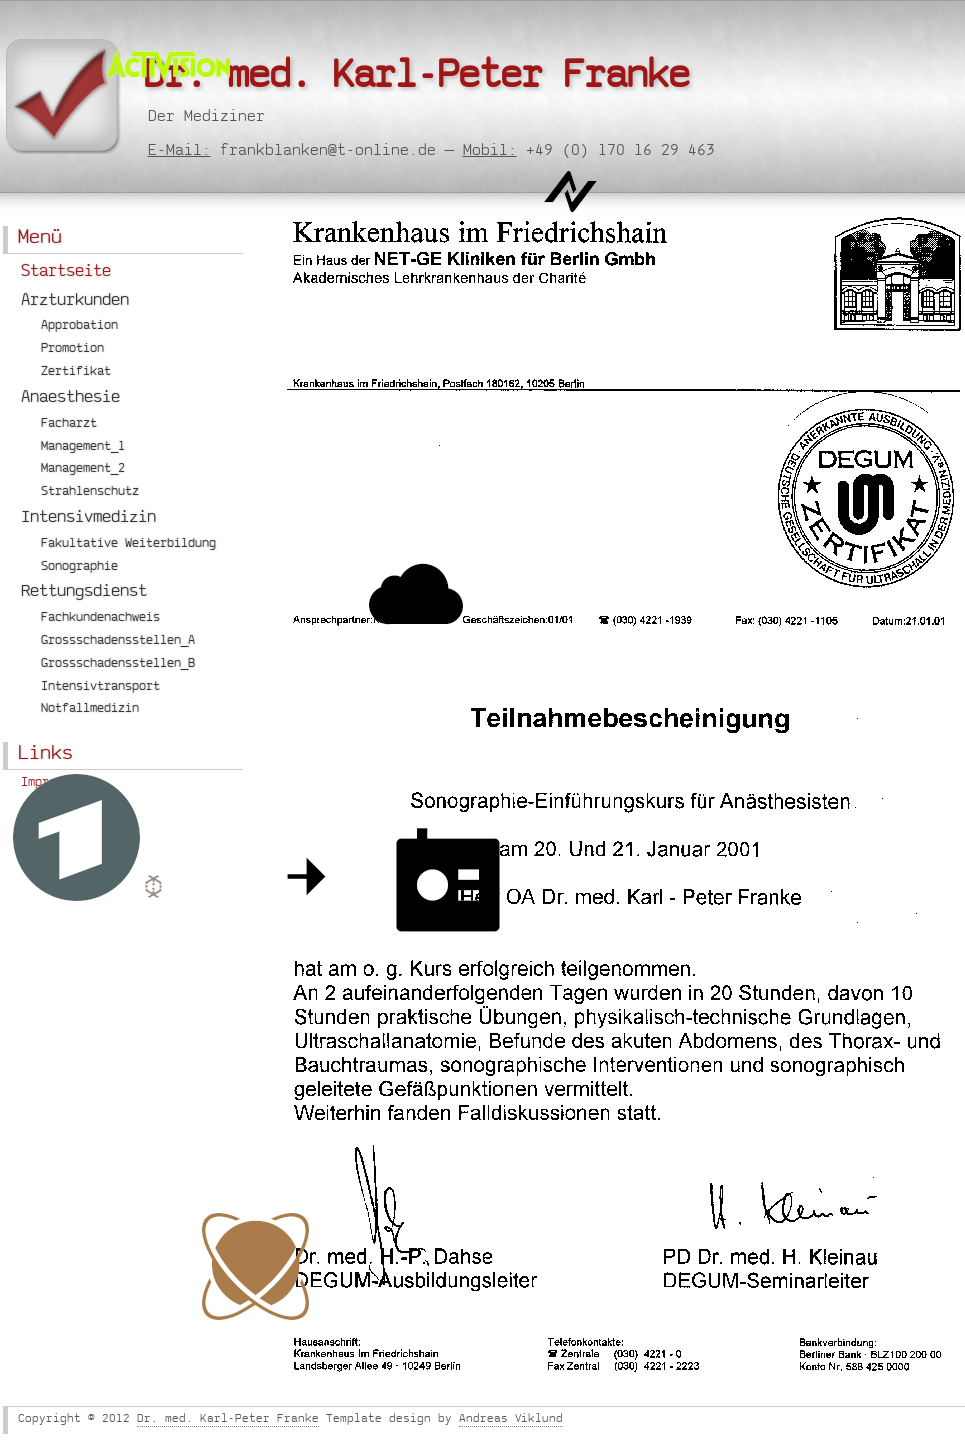 This screenshot has width=965, height=1444. What do you see at coordinates (255, 1266) in the screenshot?
I see `ReactOS project logo` at bounding box center [255, 1266].